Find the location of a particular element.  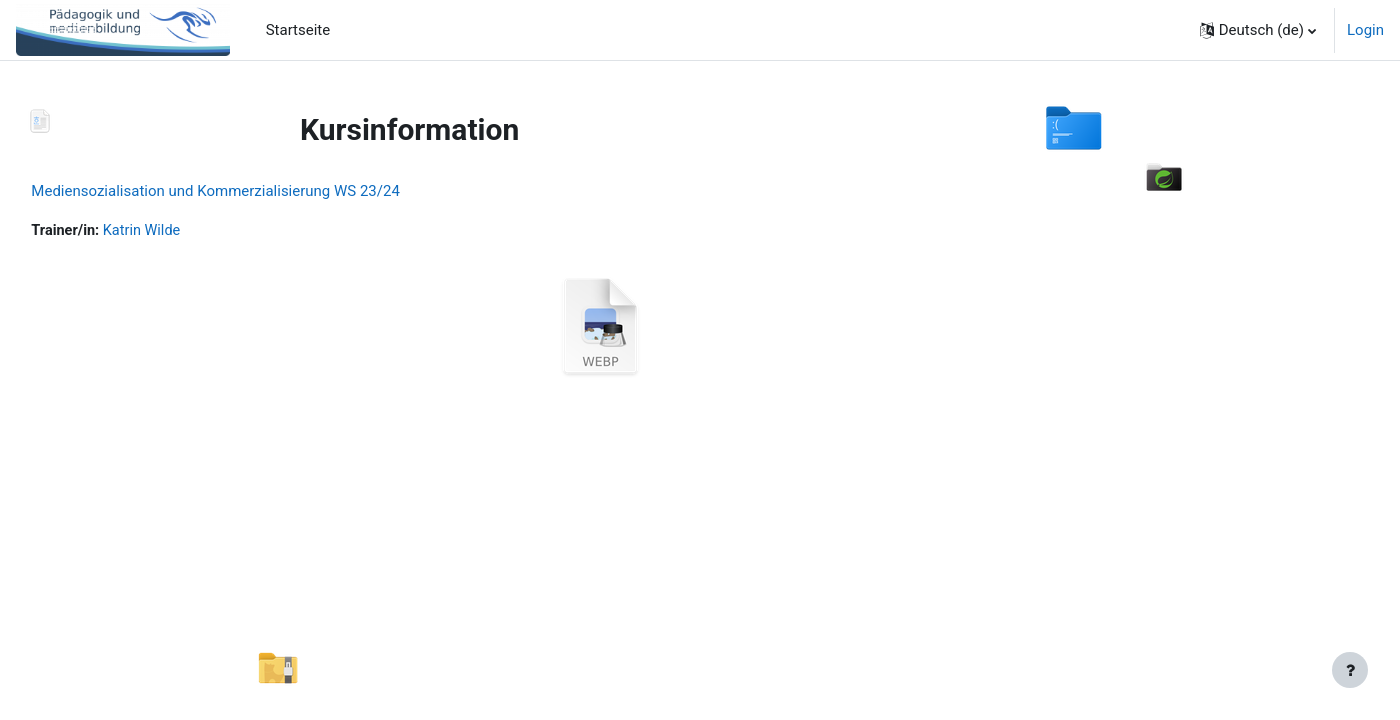

folder containing nanazip compressed archives is located at coordinates (278, 669).